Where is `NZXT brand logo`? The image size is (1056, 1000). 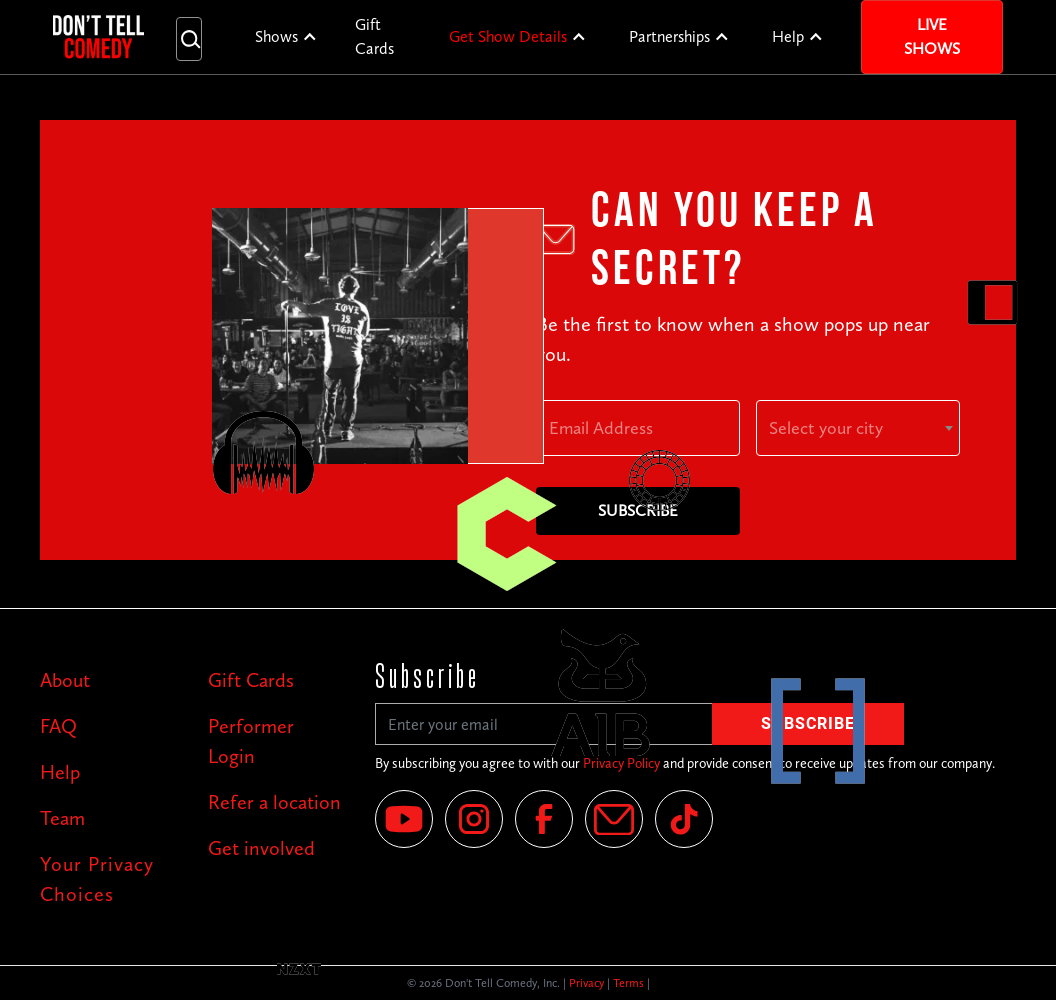
NZXT brand logo is located at coordinates (299, 969).